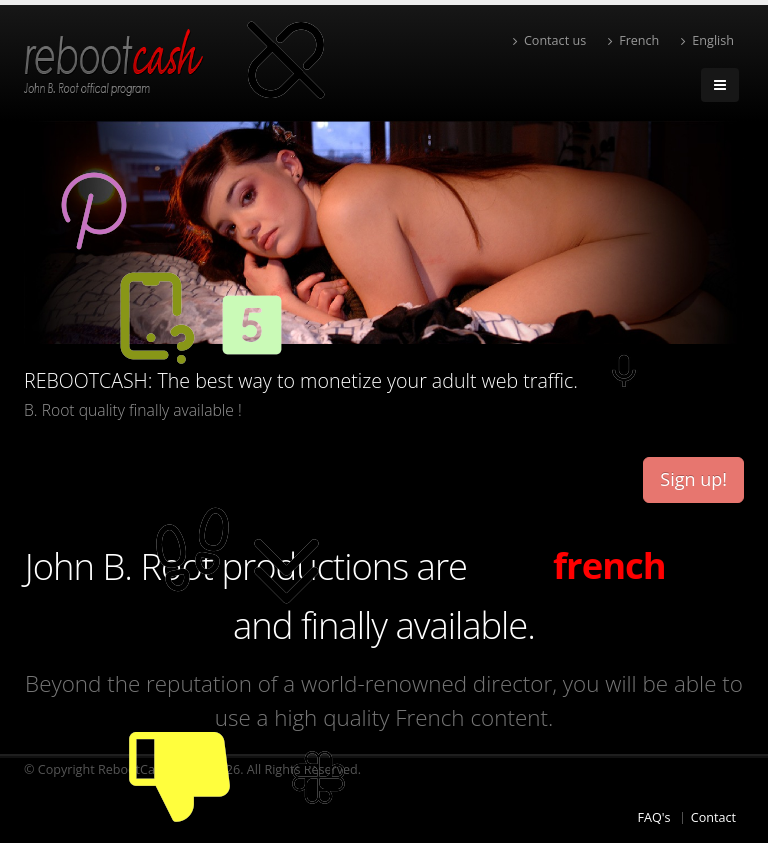  I want to click on expand content or show more items below, so click(286, 568).